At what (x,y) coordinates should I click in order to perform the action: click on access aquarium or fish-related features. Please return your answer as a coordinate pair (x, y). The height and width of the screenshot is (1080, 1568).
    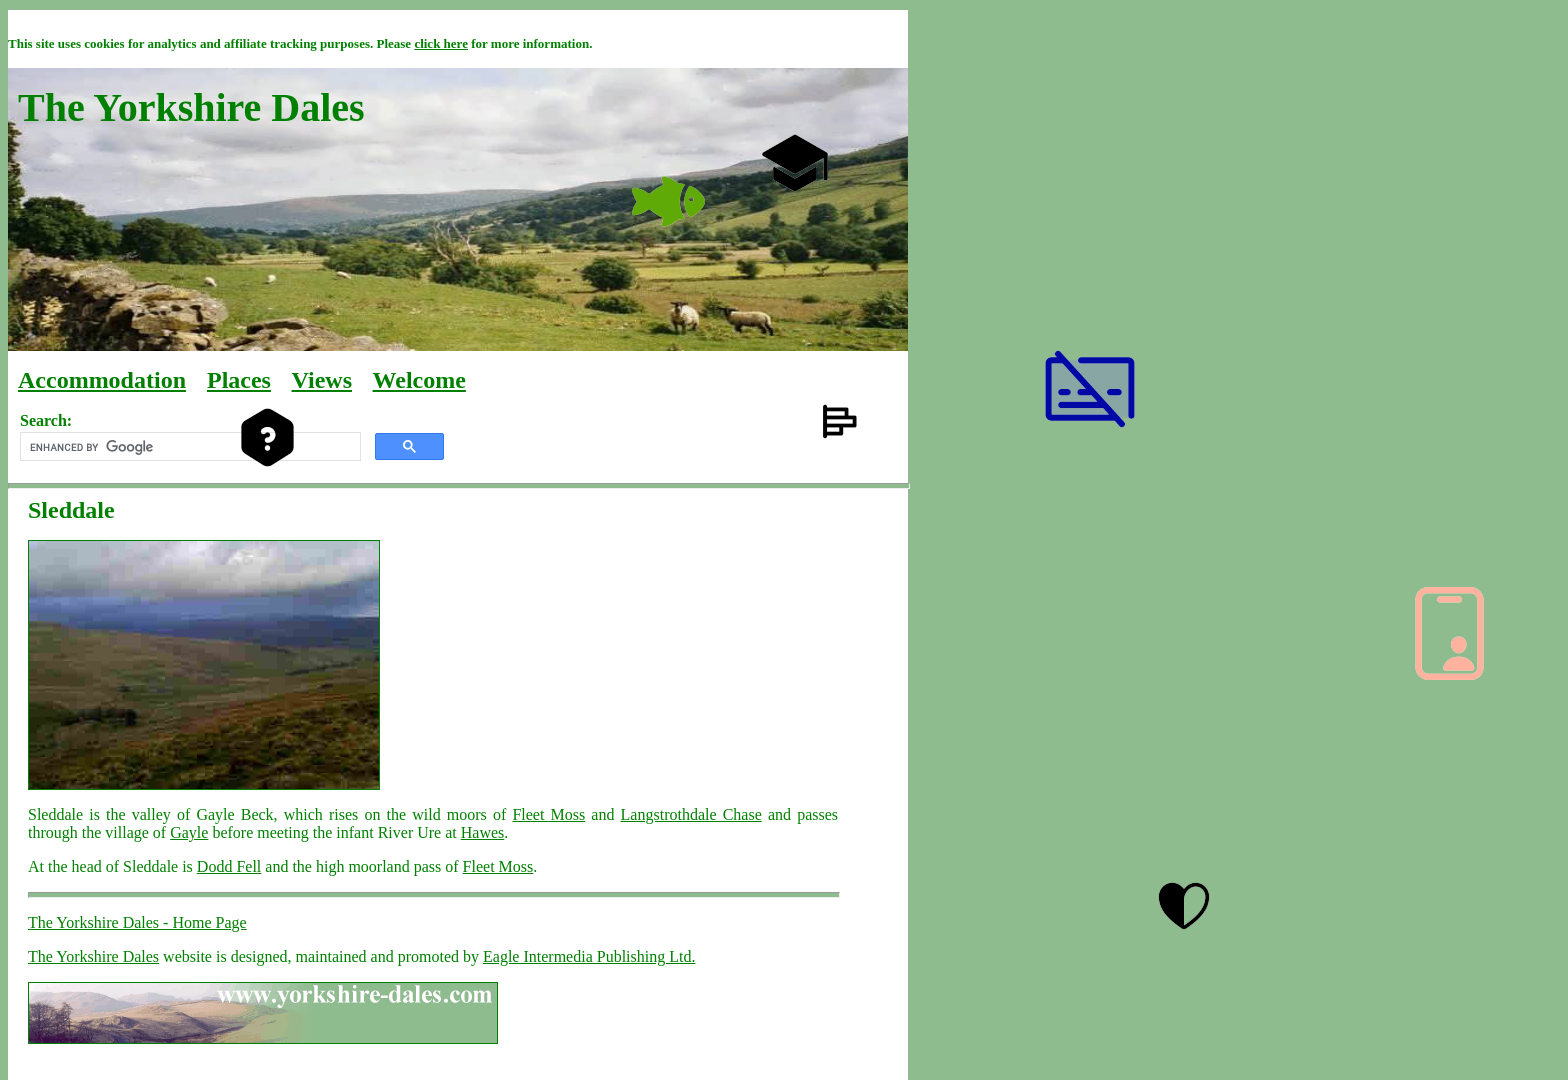
    Looking at the image, I should click on (668, 201).